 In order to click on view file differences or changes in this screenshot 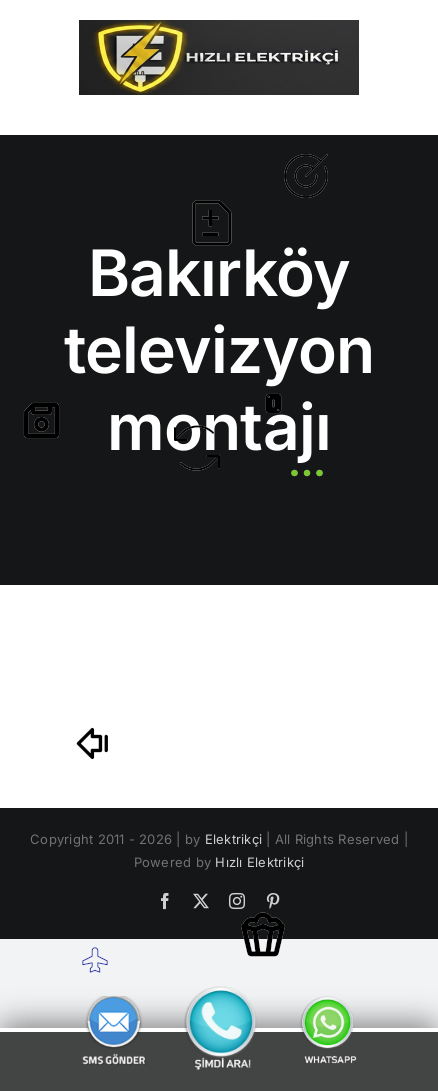, I will do `click(212, 223)`.